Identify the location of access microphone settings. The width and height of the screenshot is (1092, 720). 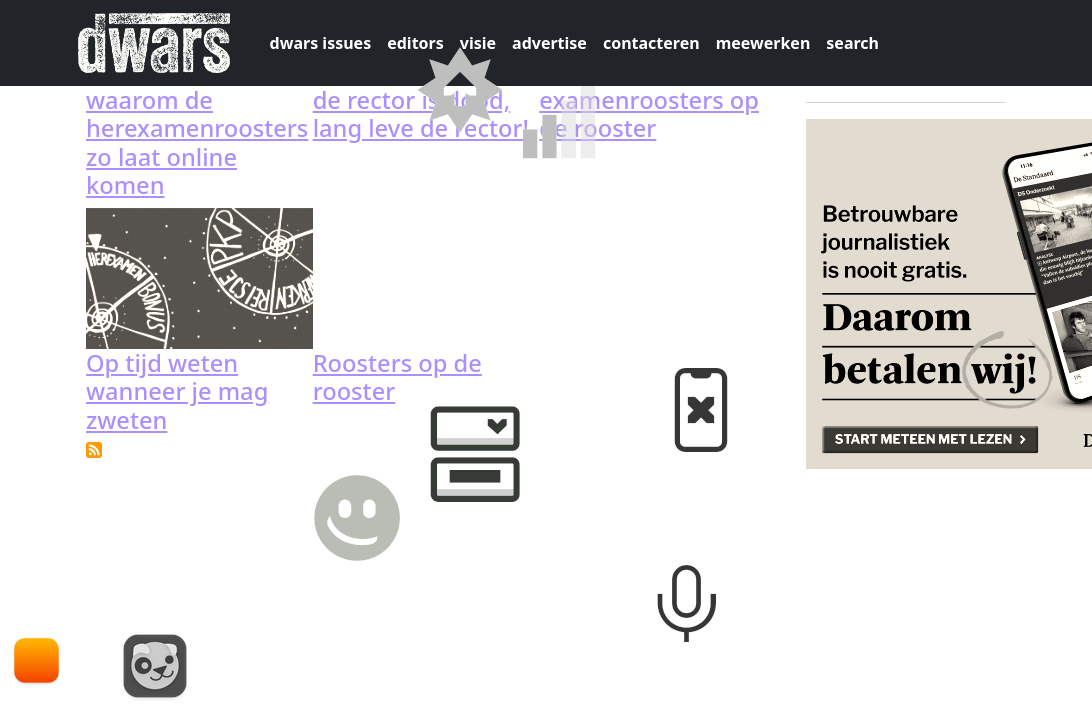
(686, 603).